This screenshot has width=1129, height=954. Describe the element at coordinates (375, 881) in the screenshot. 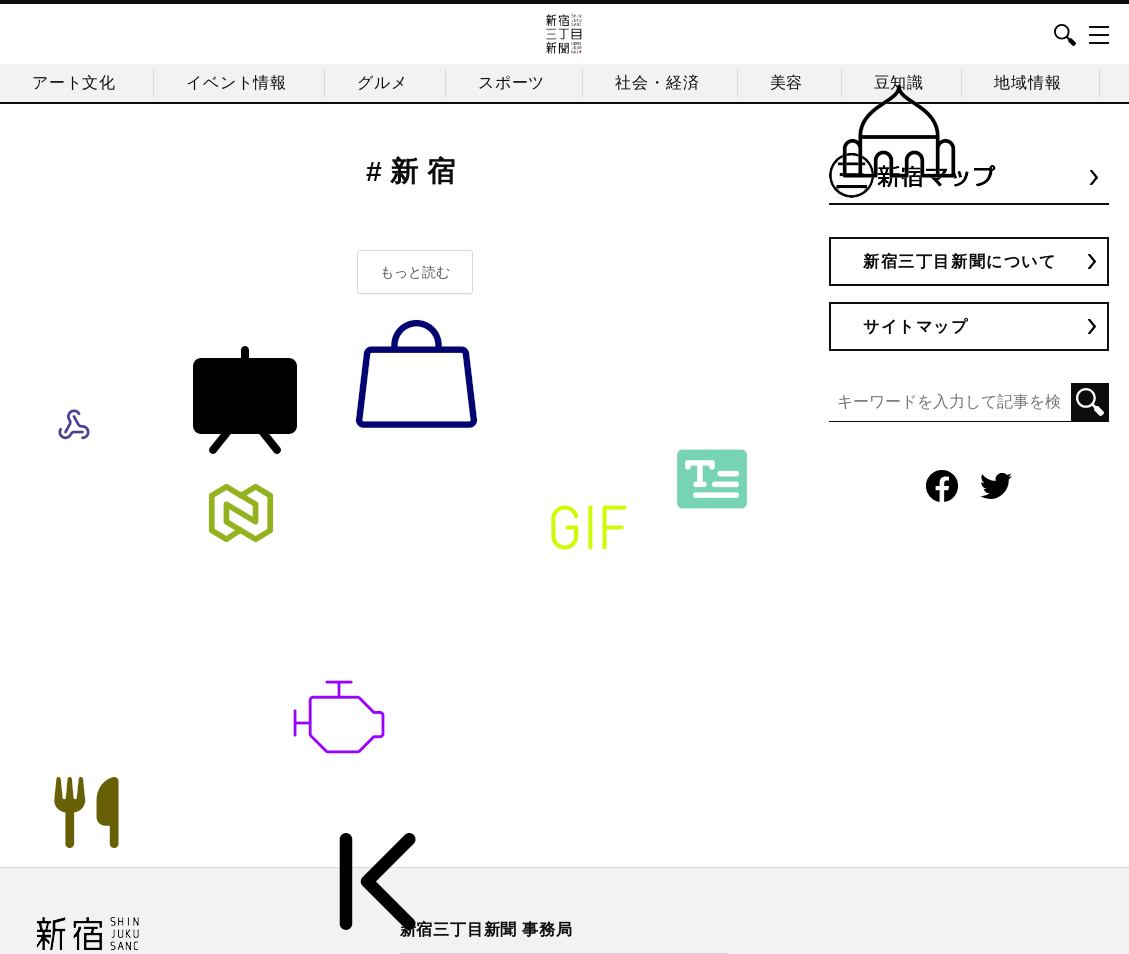

I see `navigate to the beginning or first item` at that location.